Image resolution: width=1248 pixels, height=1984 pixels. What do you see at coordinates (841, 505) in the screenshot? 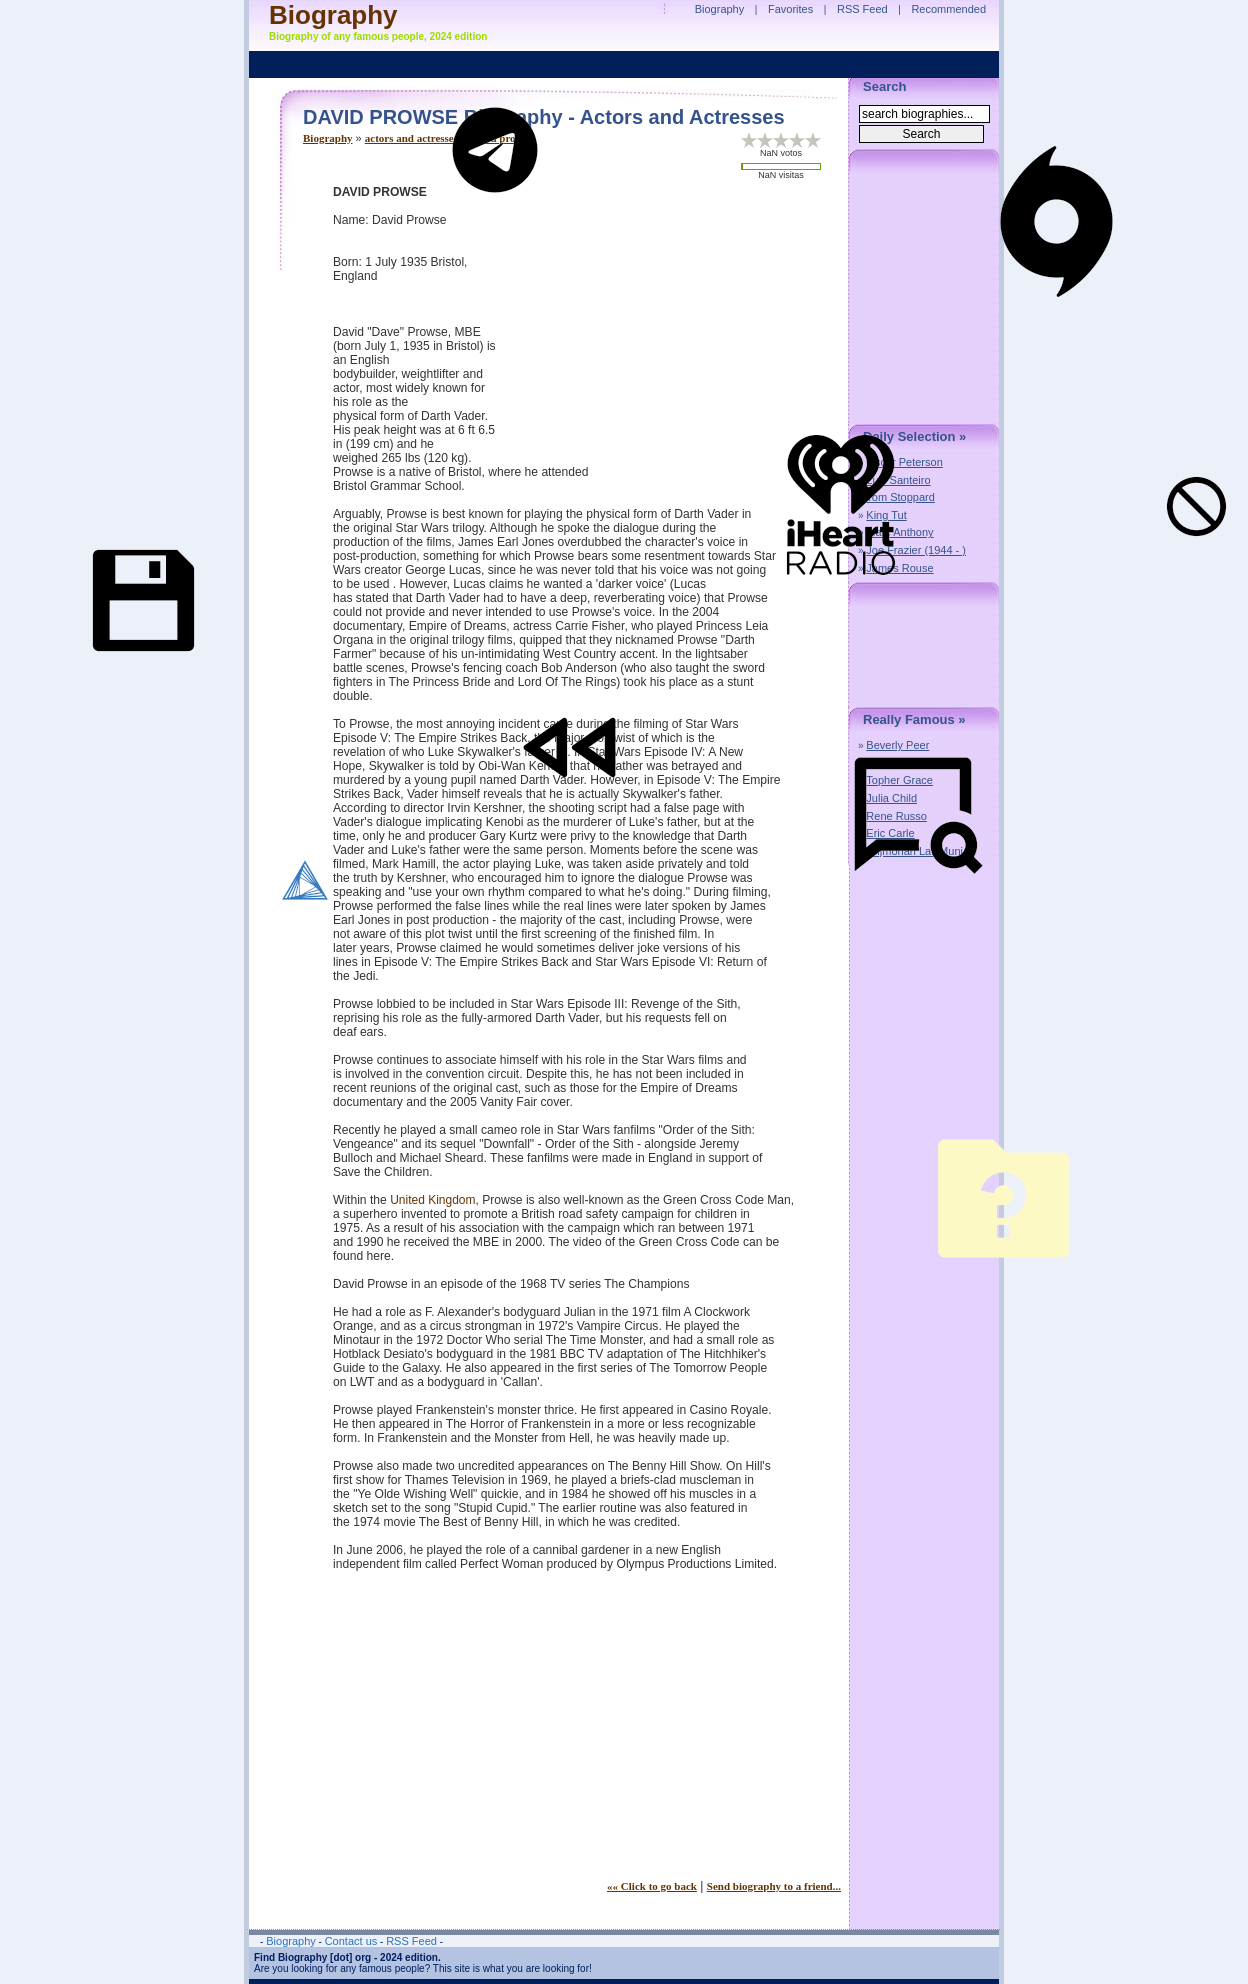
I see `open iHeartRadio app` at bounding box center [841, 505].